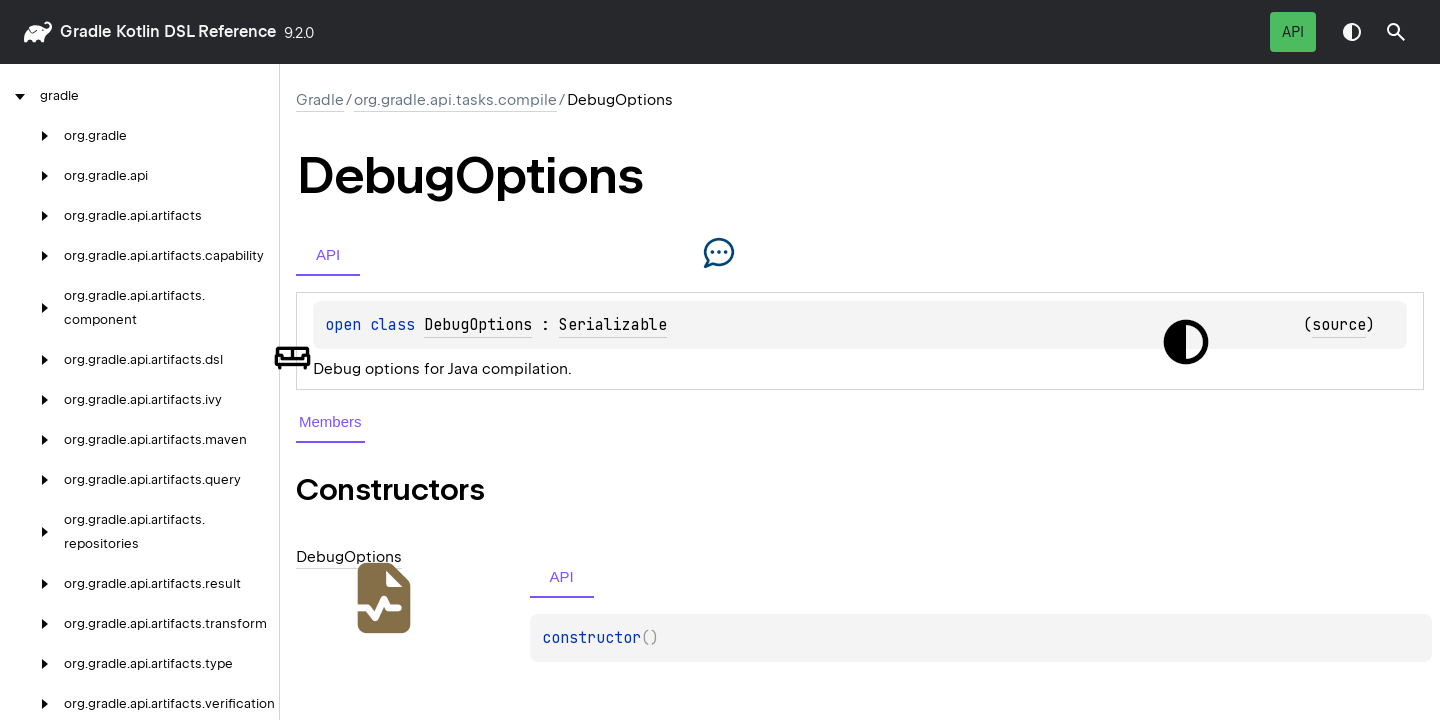  Describe the element at coordinates (384, 598) in the screenshot. I see `view audio or sound file` at that location.